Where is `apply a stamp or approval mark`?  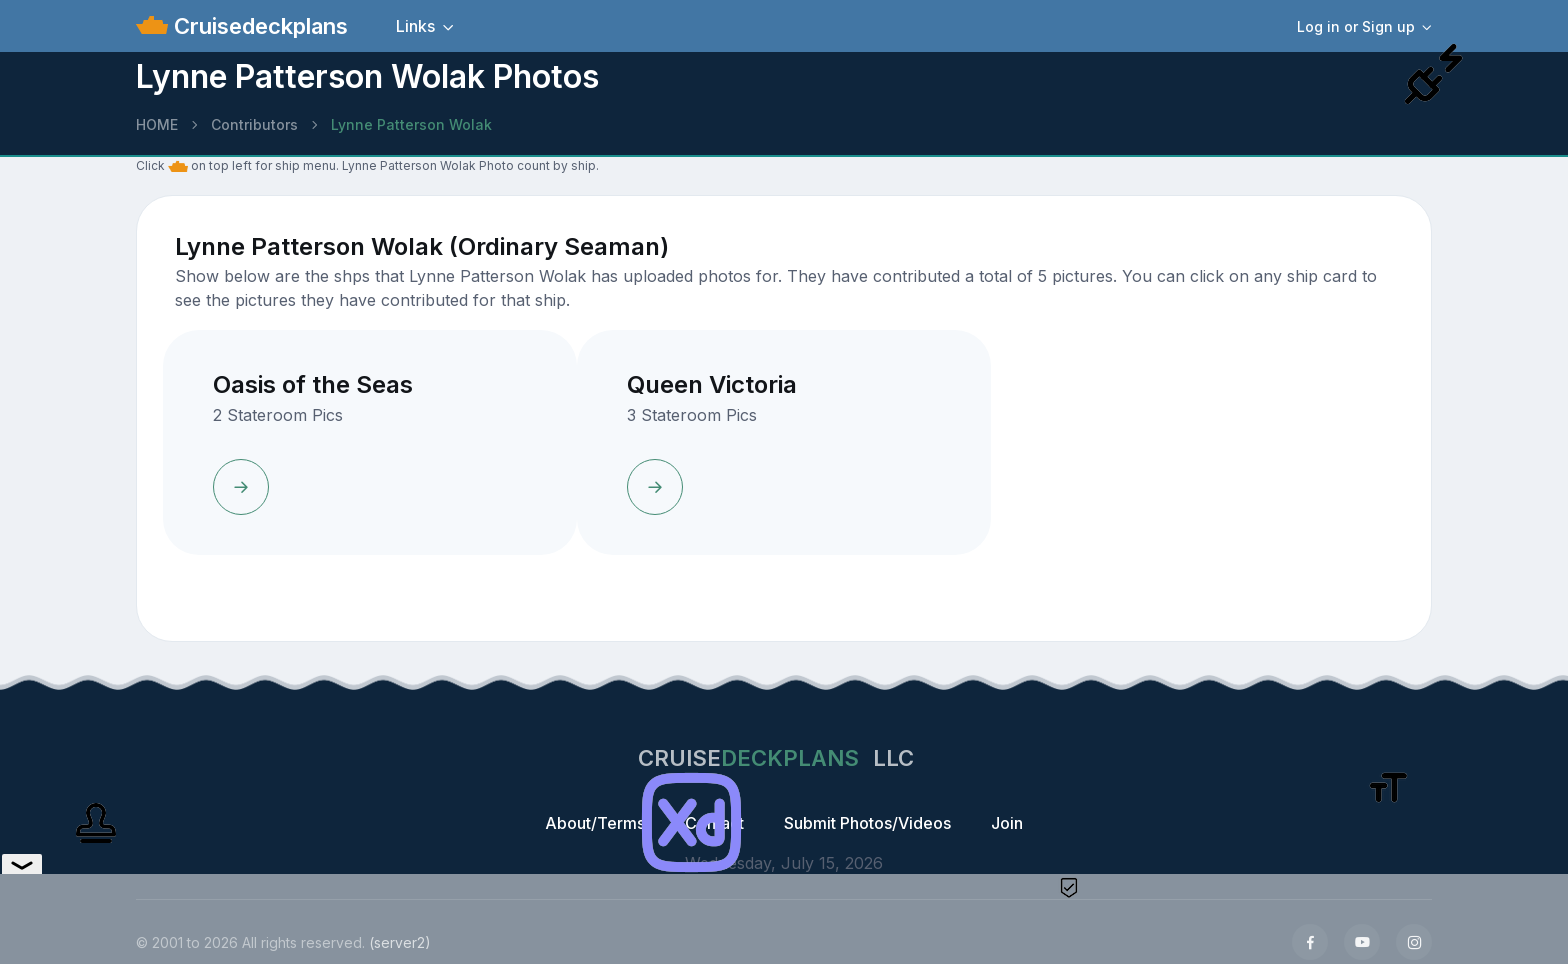
apply a stamp or approval mark is located at coordinates (96, 823).